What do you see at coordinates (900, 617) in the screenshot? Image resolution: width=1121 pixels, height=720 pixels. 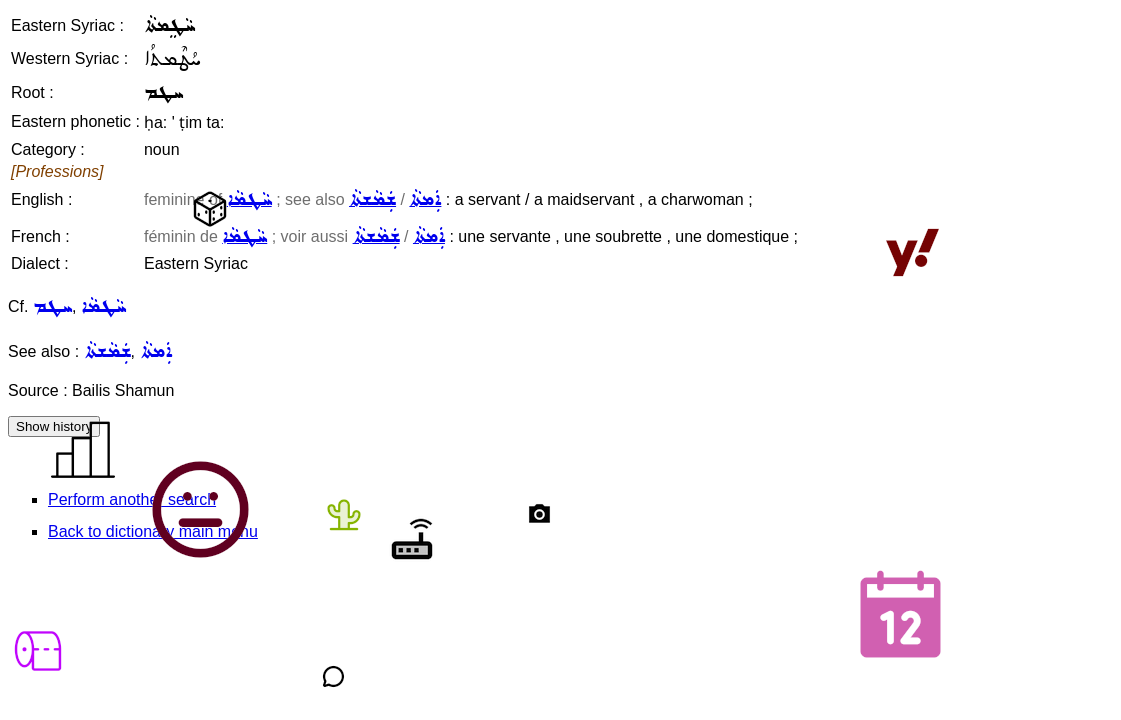 I see `open calendar or date picker` at bounding box center [900, 617].